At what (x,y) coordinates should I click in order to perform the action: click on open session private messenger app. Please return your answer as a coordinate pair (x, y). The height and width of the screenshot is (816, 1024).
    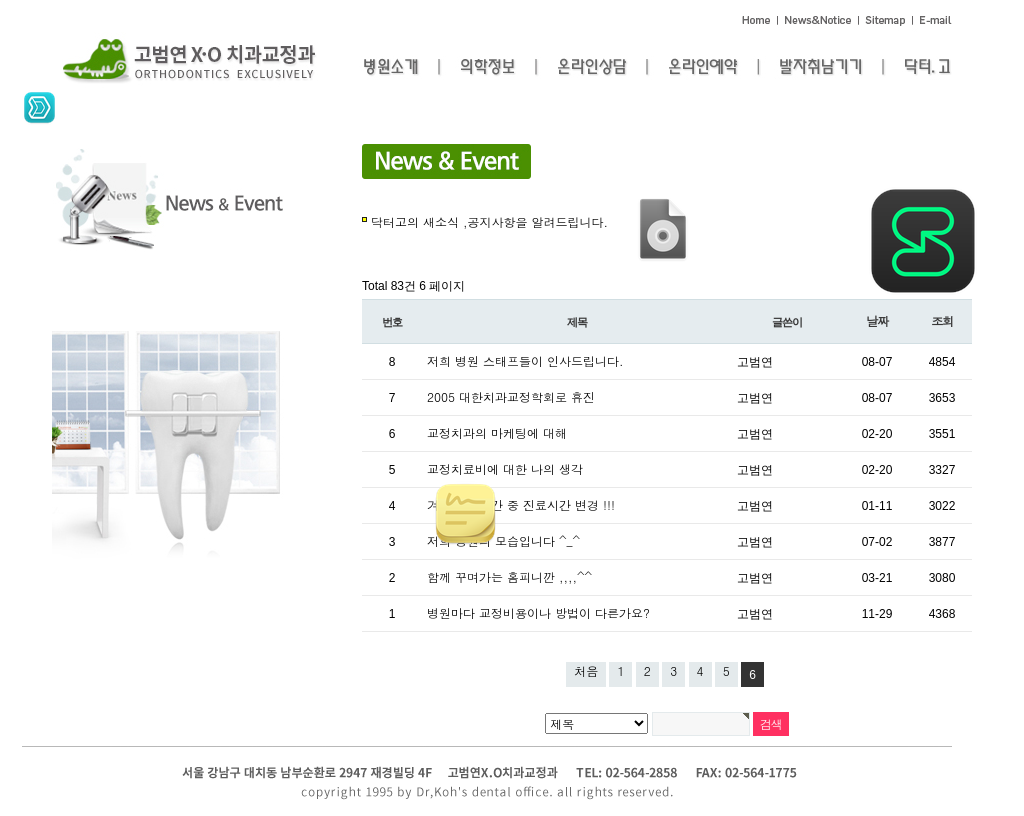
    Looking at the image, I should click on (923, 241).